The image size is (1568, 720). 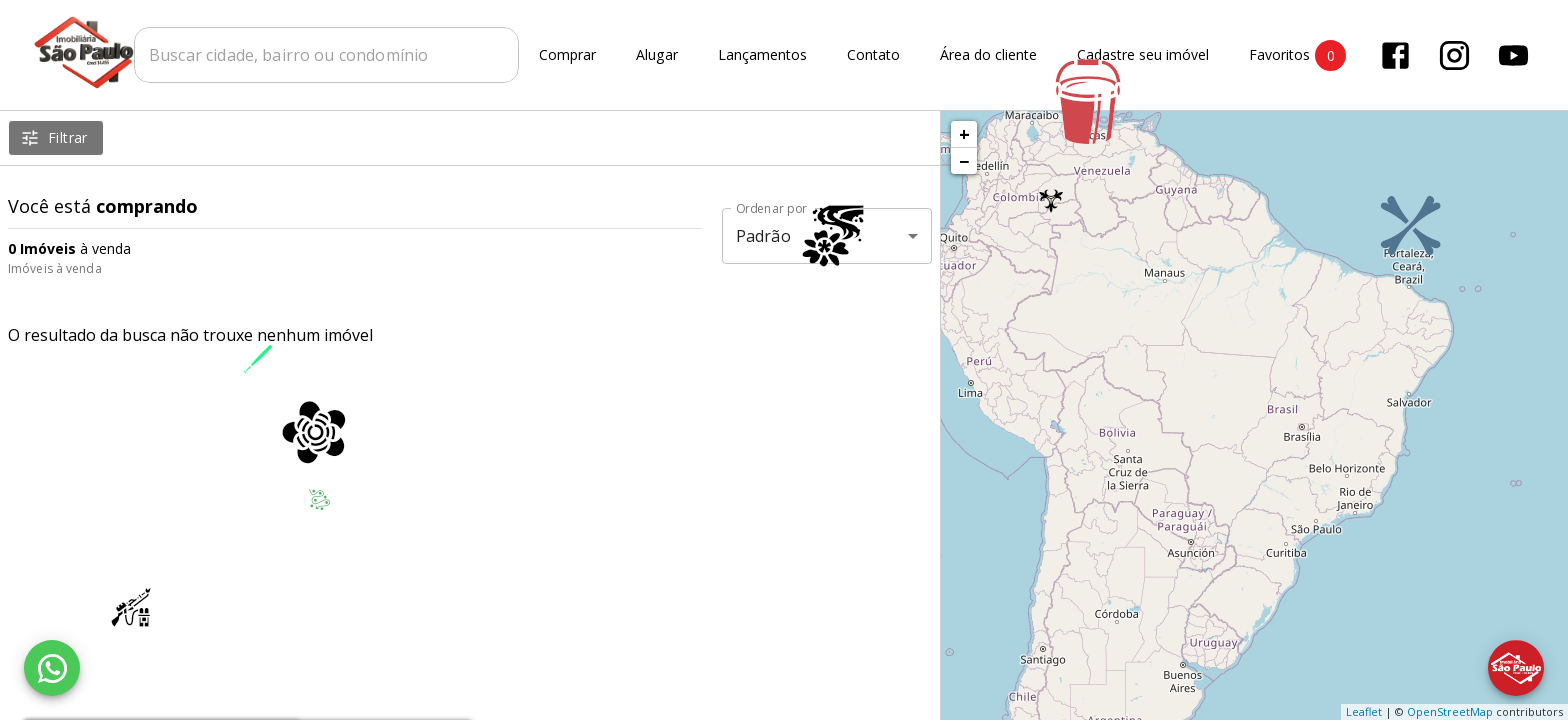 I want to click on indicates danger or deadly hazard in game, so click(x=1410, y=225).